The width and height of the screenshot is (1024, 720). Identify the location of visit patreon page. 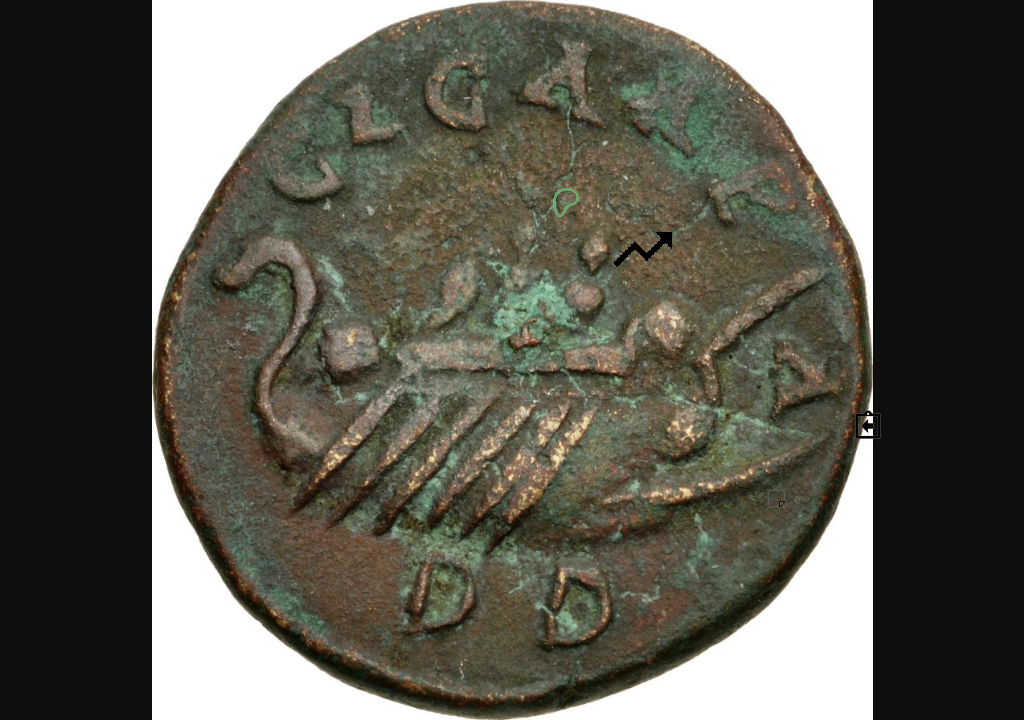
(565, 202).